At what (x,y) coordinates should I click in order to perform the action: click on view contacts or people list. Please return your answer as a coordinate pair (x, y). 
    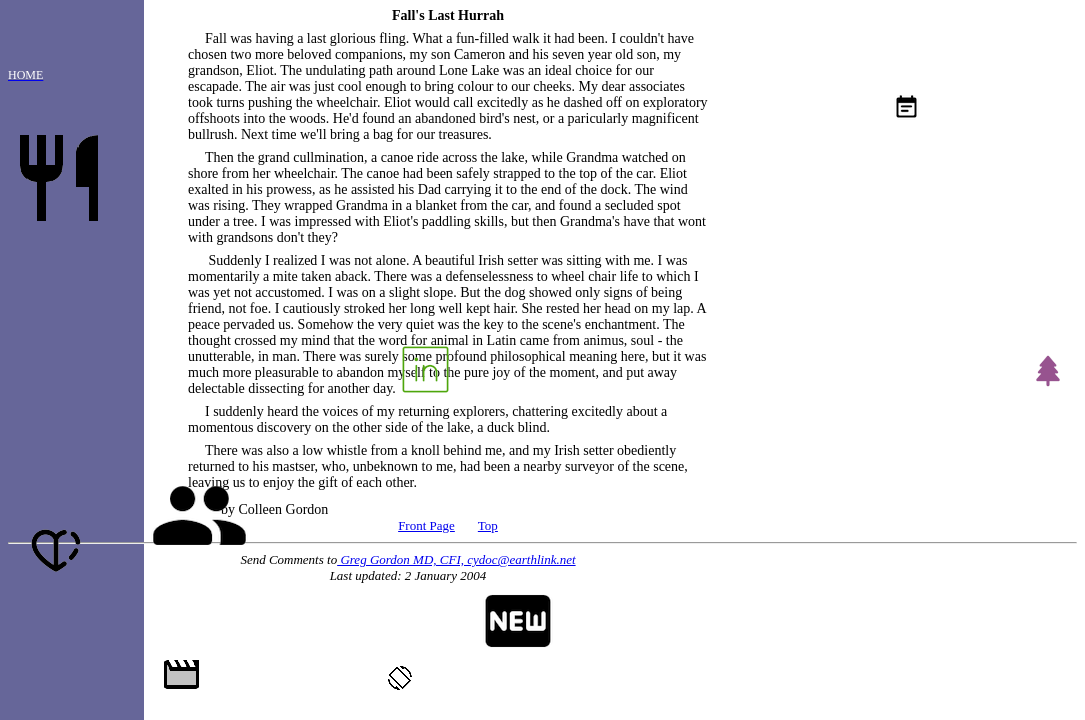
    Looking at the image, I should click on (199, 515).